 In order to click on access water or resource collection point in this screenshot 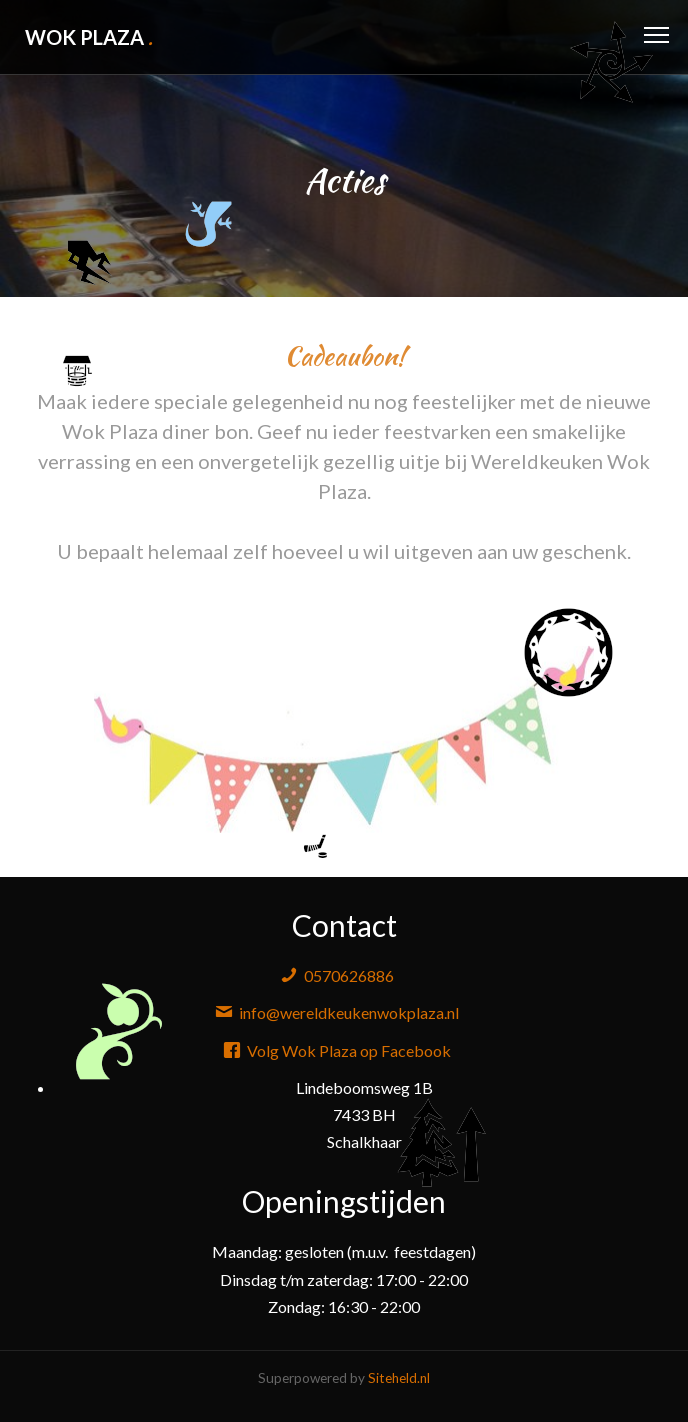, I will do `click(77, 371)`.